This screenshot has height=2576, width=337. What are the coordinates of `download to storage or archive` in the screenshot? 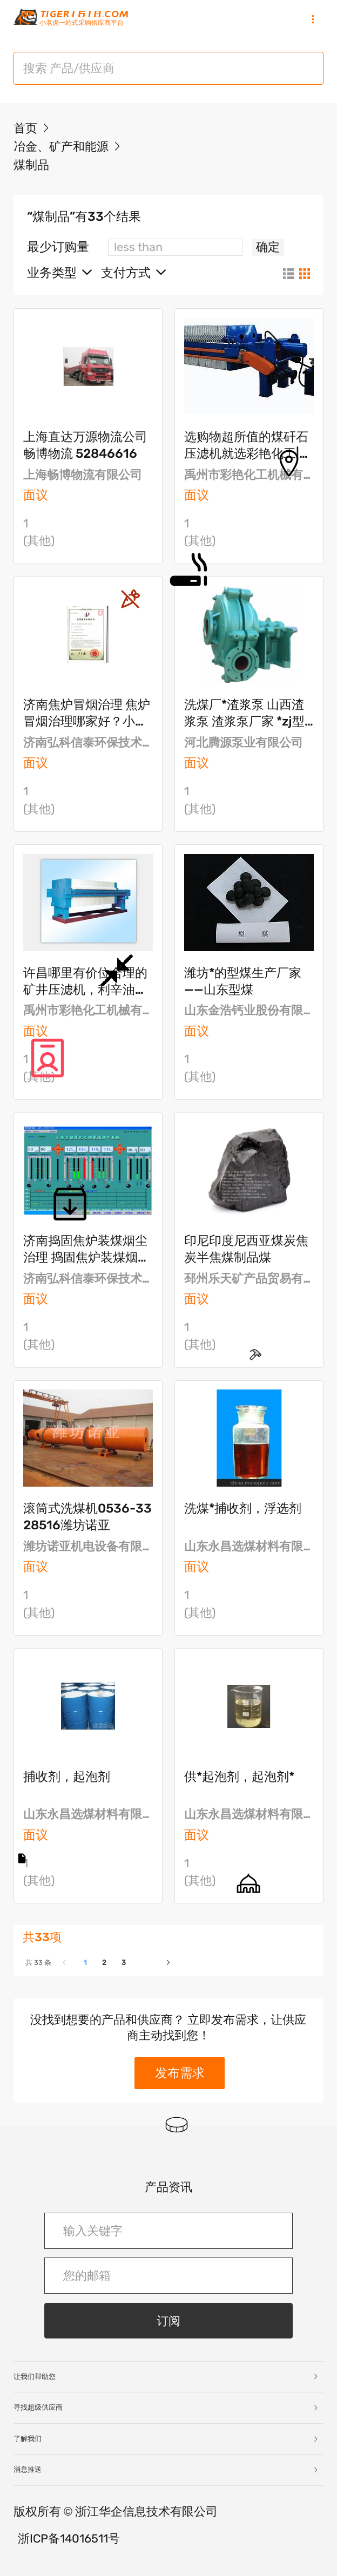 It's located at (70, 1204).